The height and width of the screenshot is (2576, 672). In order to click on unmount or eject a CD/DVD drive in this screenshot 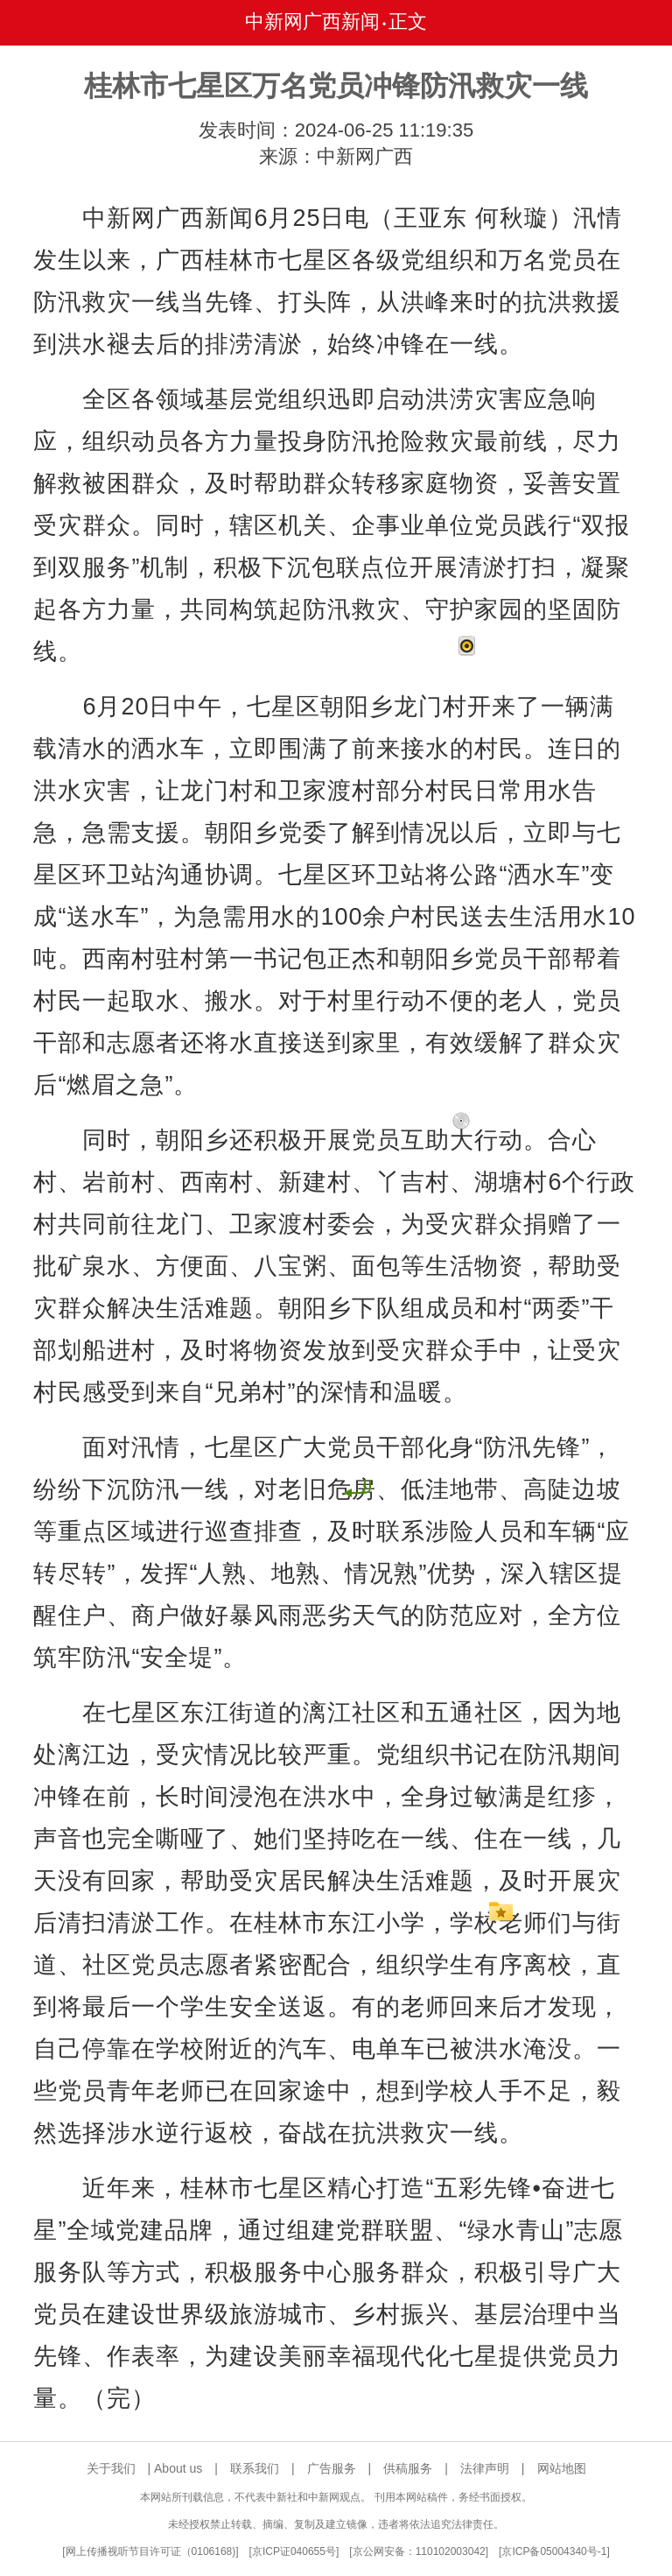, I will do `click(461, 1121)`.